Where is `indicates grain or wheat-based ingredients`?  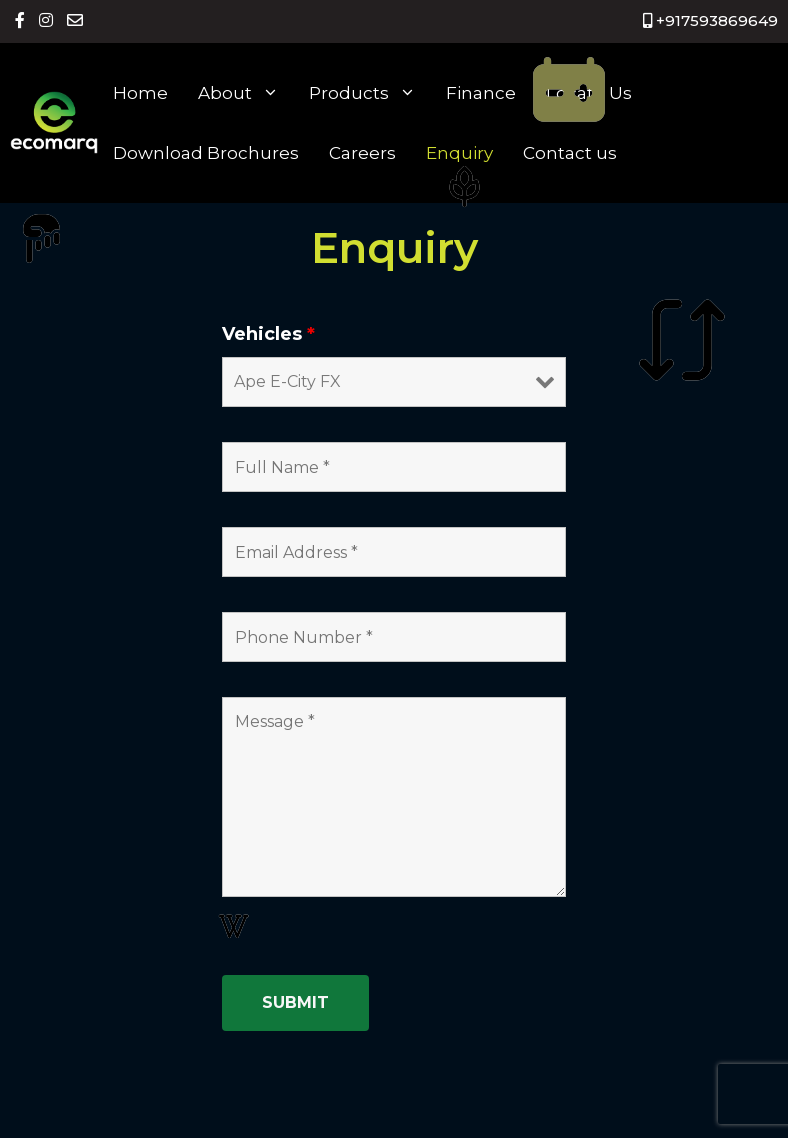
indicates grain or wheat-based ingredients is located at coordinates (464, 186).